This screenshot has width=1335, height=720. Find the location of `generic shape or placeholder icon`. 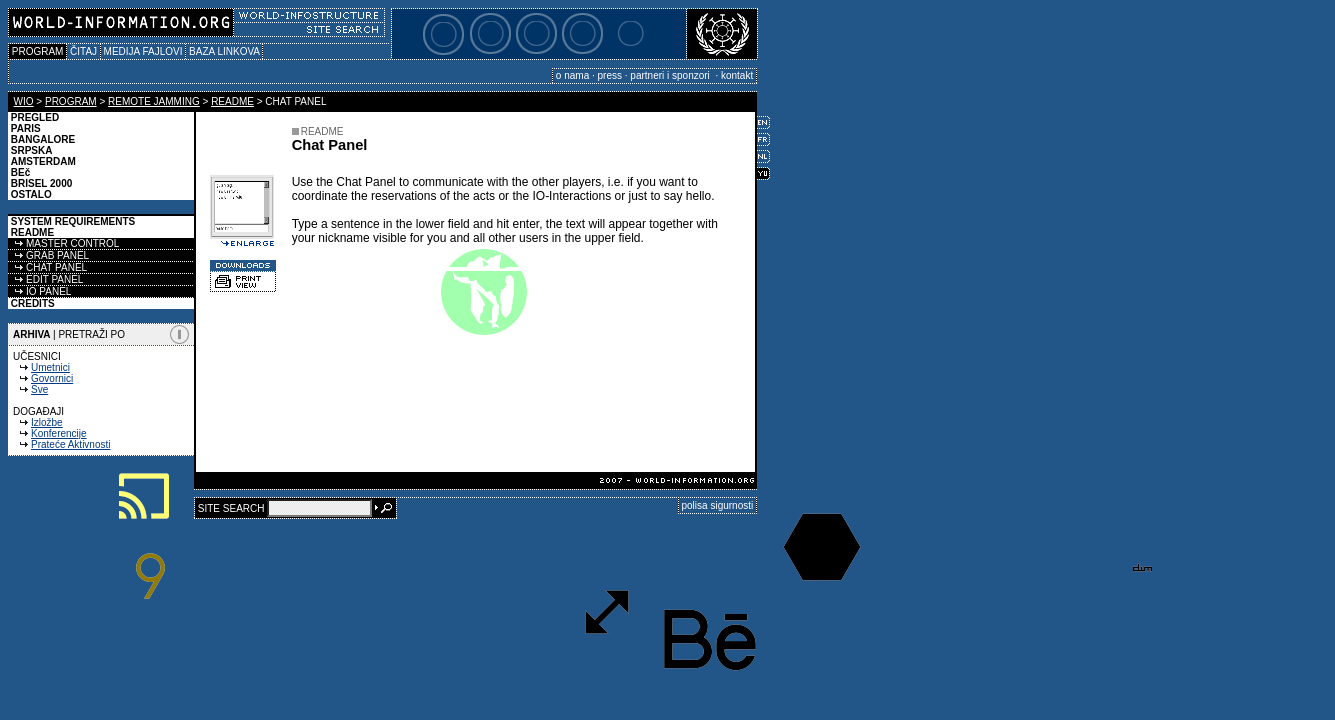

generic shape or placeholder icon is located at coordinates (822, 547).